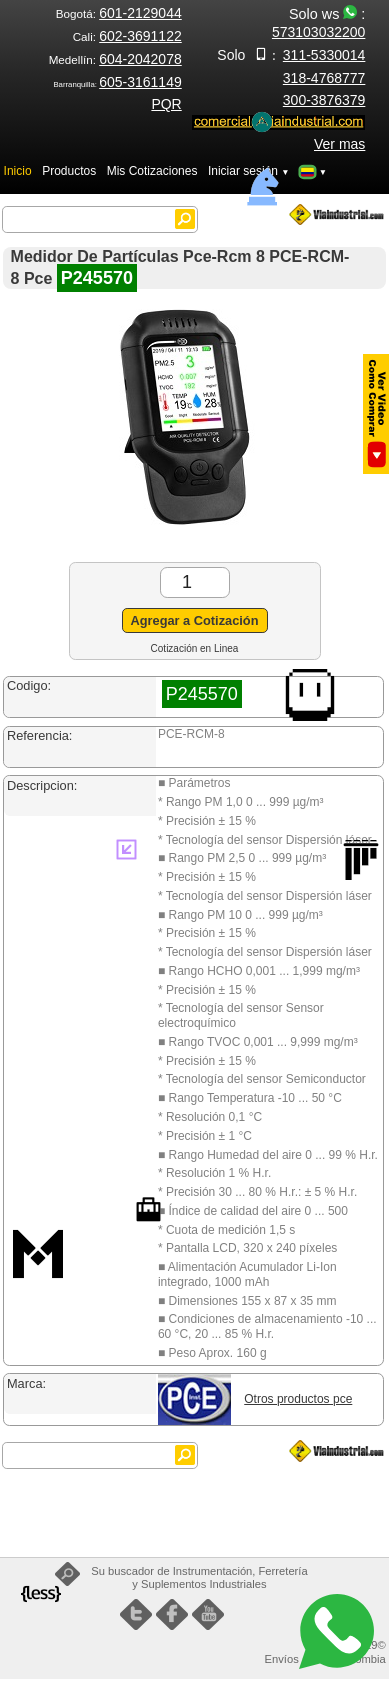  What do you see at coordinates (361, 860) in the screenshot?
I see `pytest testing framework logo` at bounding box center [361, 860].